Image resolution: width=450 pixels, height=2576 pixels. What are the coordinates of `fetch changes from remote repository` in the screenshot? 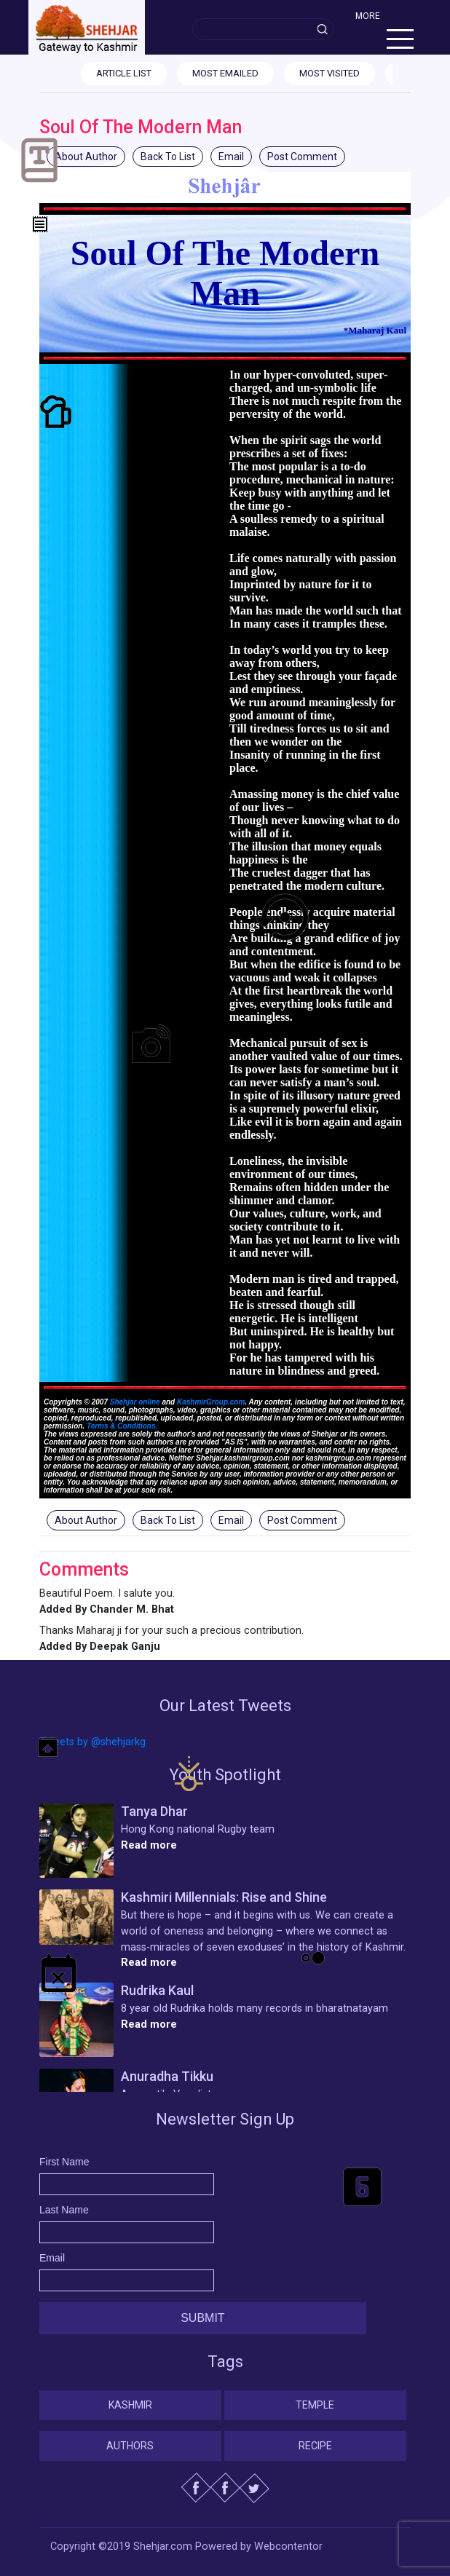 It's located at (188, 1774).